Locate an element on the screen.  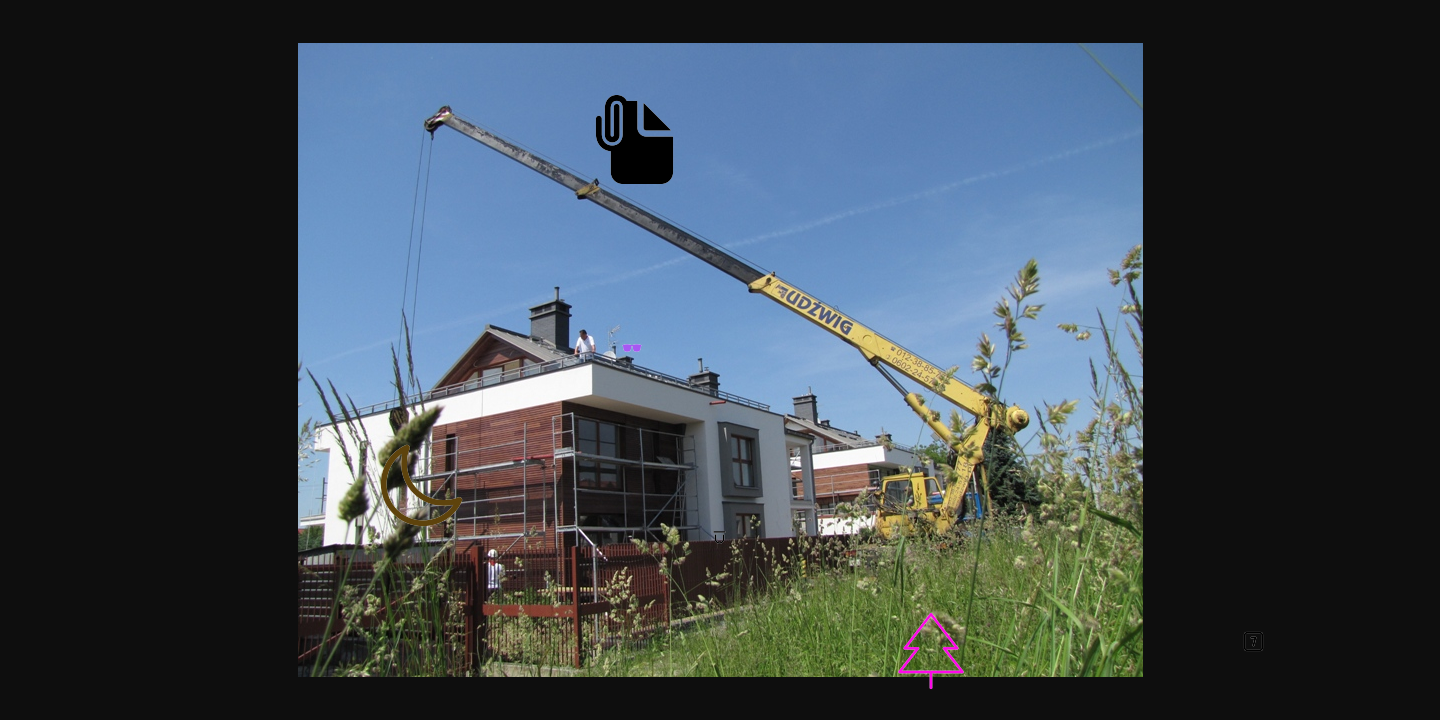
enable reading mode is located at coordinates (632, 348).